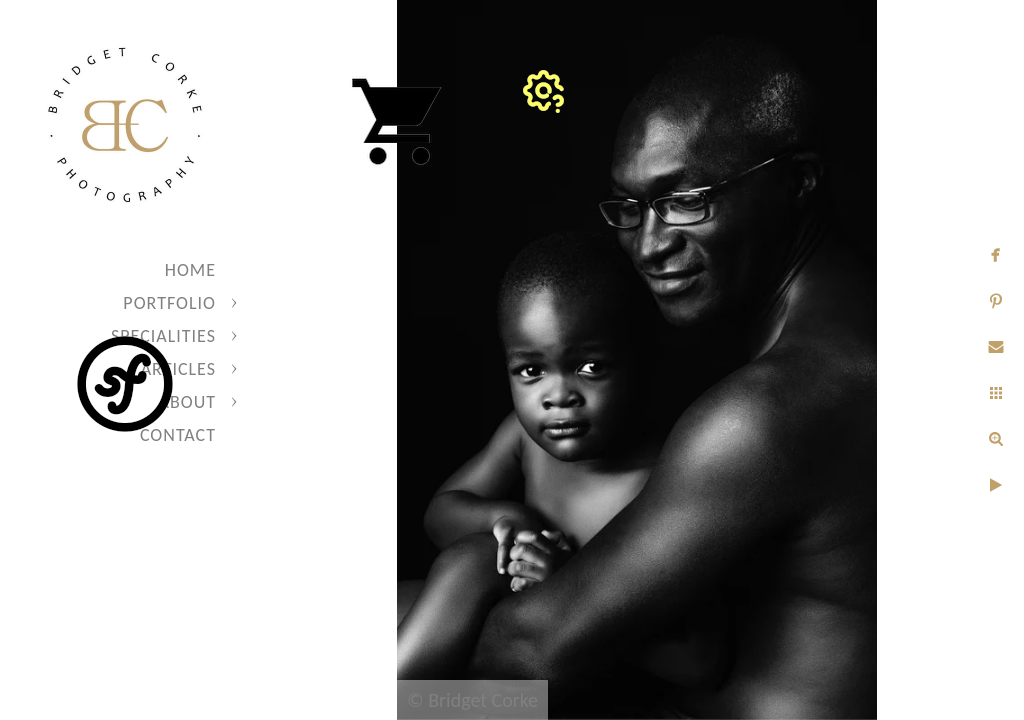 This screenshot has width=1024, height=720. I want to click on symfony framework logo, so click(125, 384).